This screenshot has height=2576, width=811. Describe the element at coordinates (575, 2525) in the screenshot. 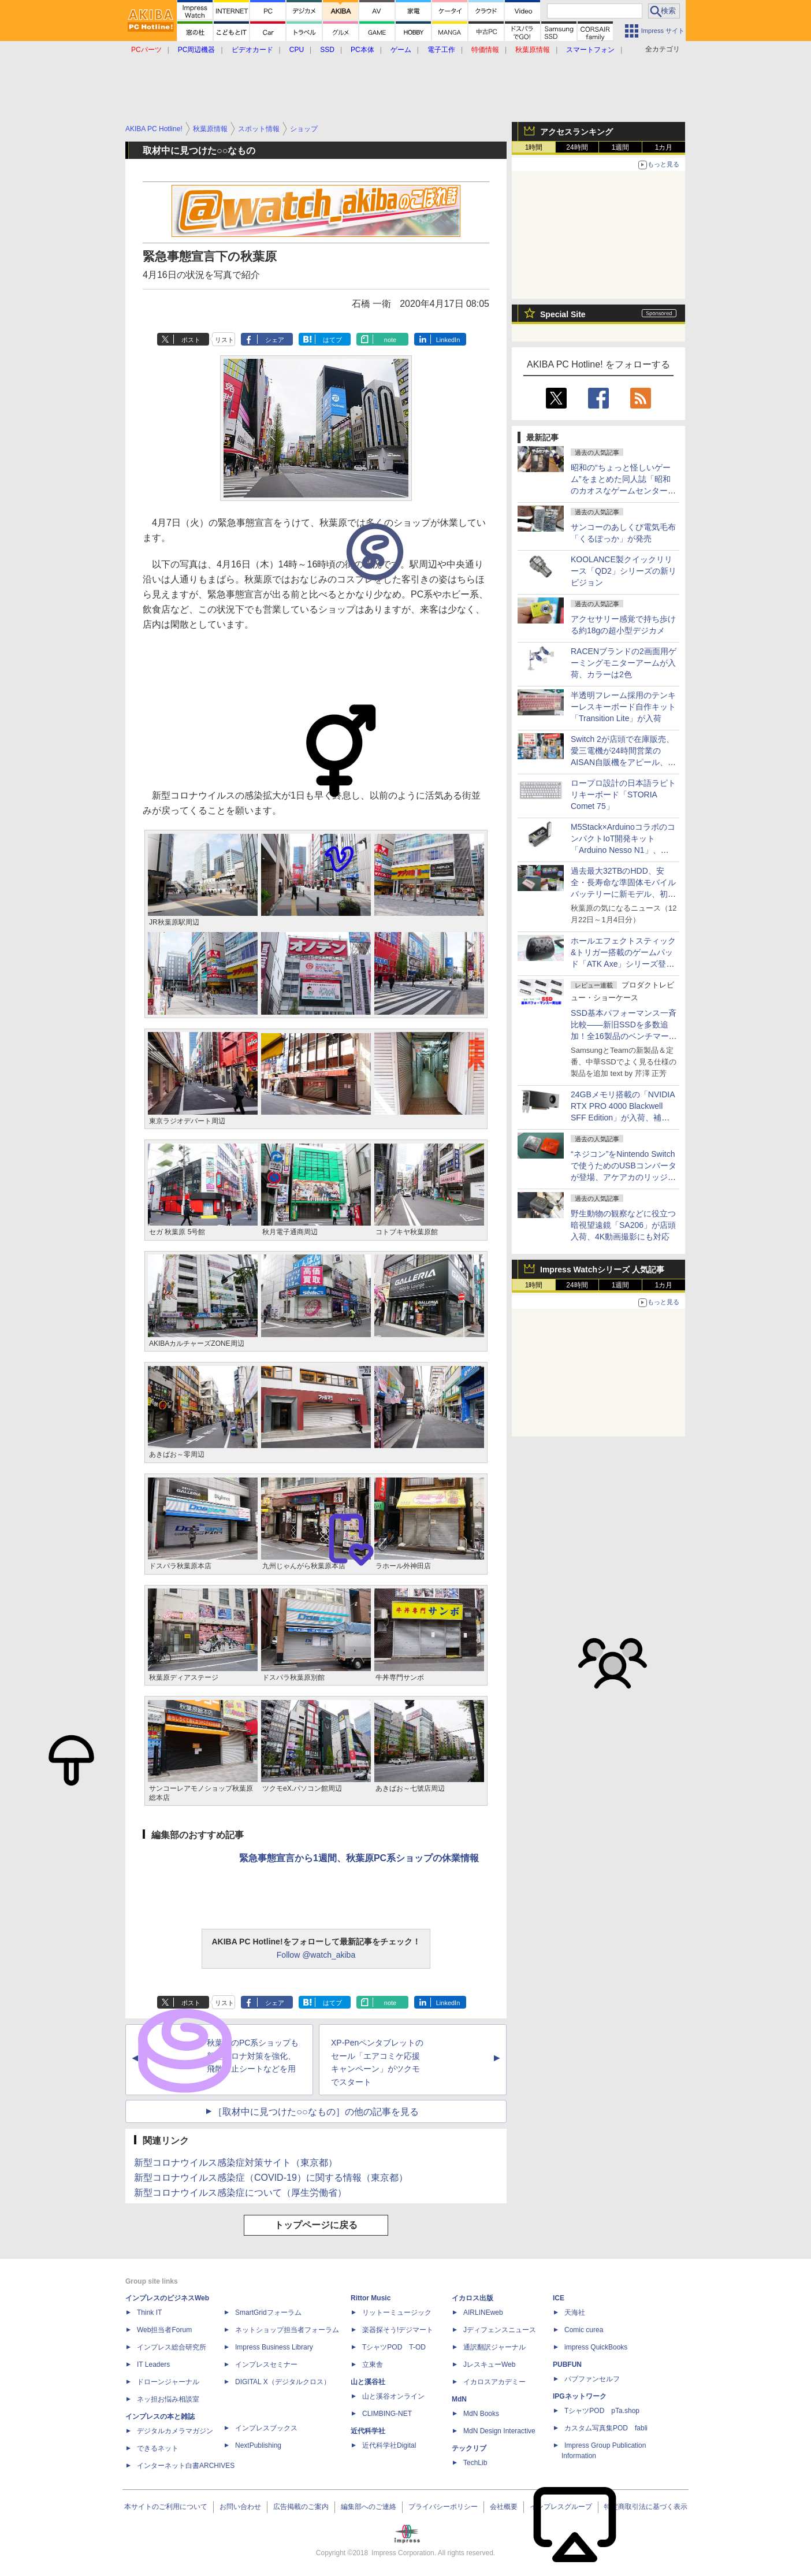

I see `stream content to an external display` at that location.